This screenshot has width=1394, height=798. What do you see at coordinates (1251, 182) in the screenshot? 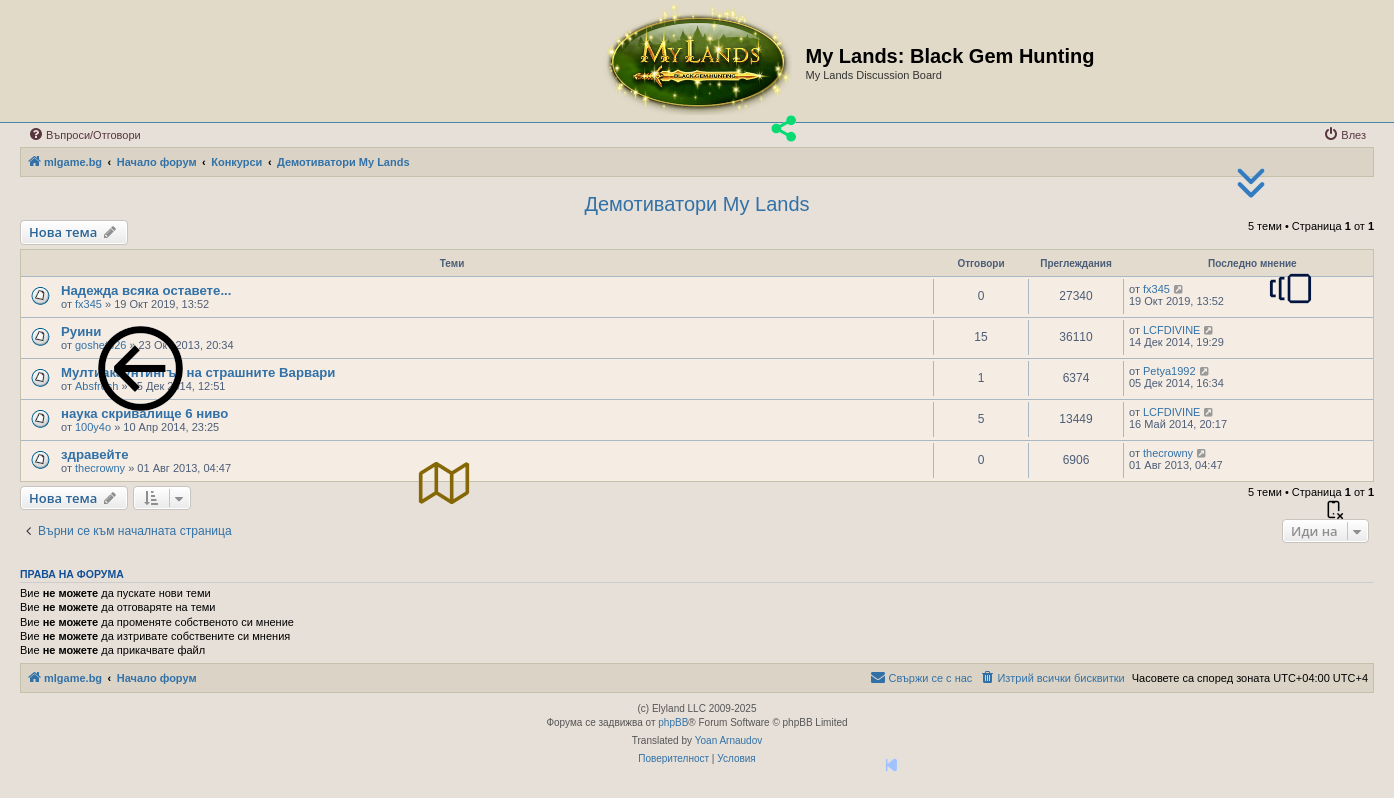
I see `scroll down or view more content` at bounding box center [1251, 182].